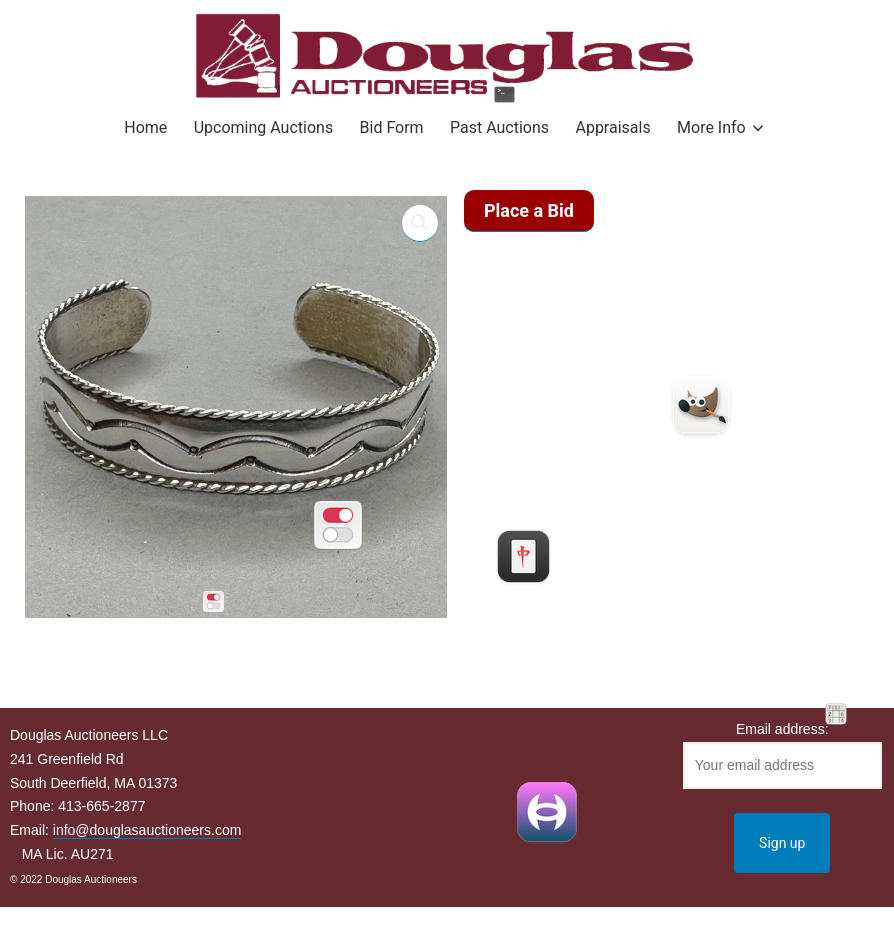  What do you see at coordinates (547, 812) in the screenshot?
I see `open HyperPlay gaming launcher` at bounding box center [547, 812].